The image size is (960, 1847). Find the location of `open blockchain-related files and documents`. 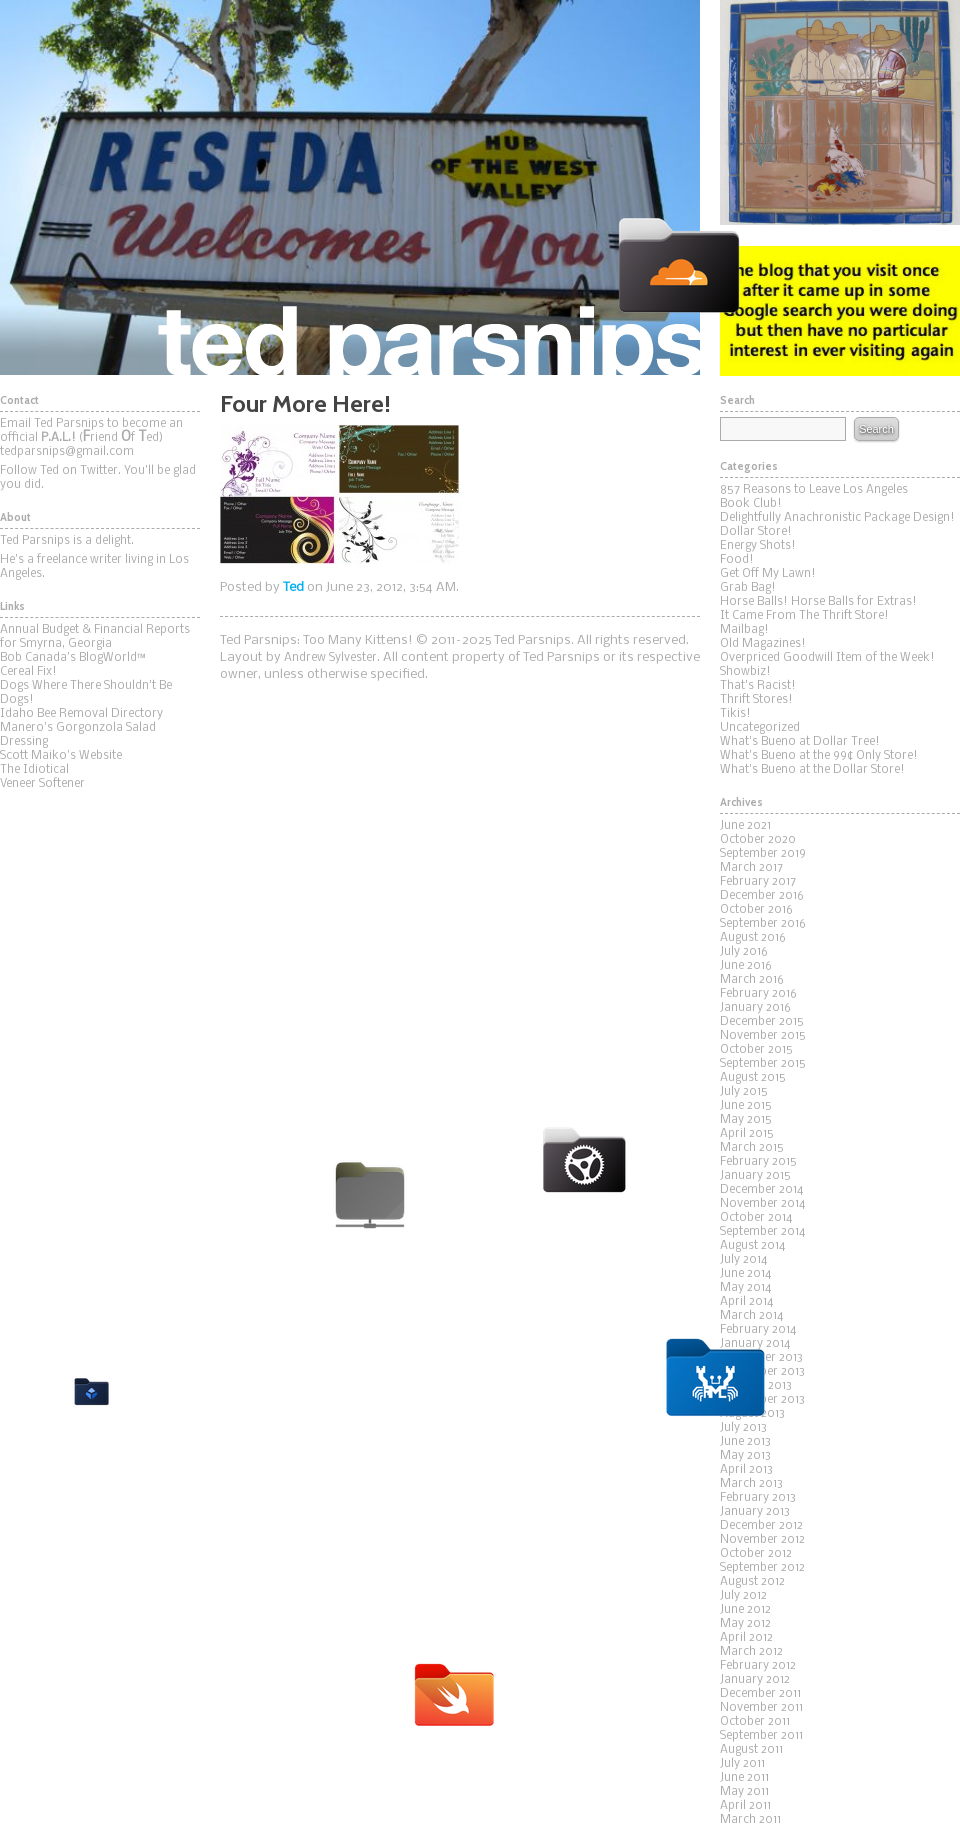

open blockchain-related files and documents is located at coordinates (91, 1392).